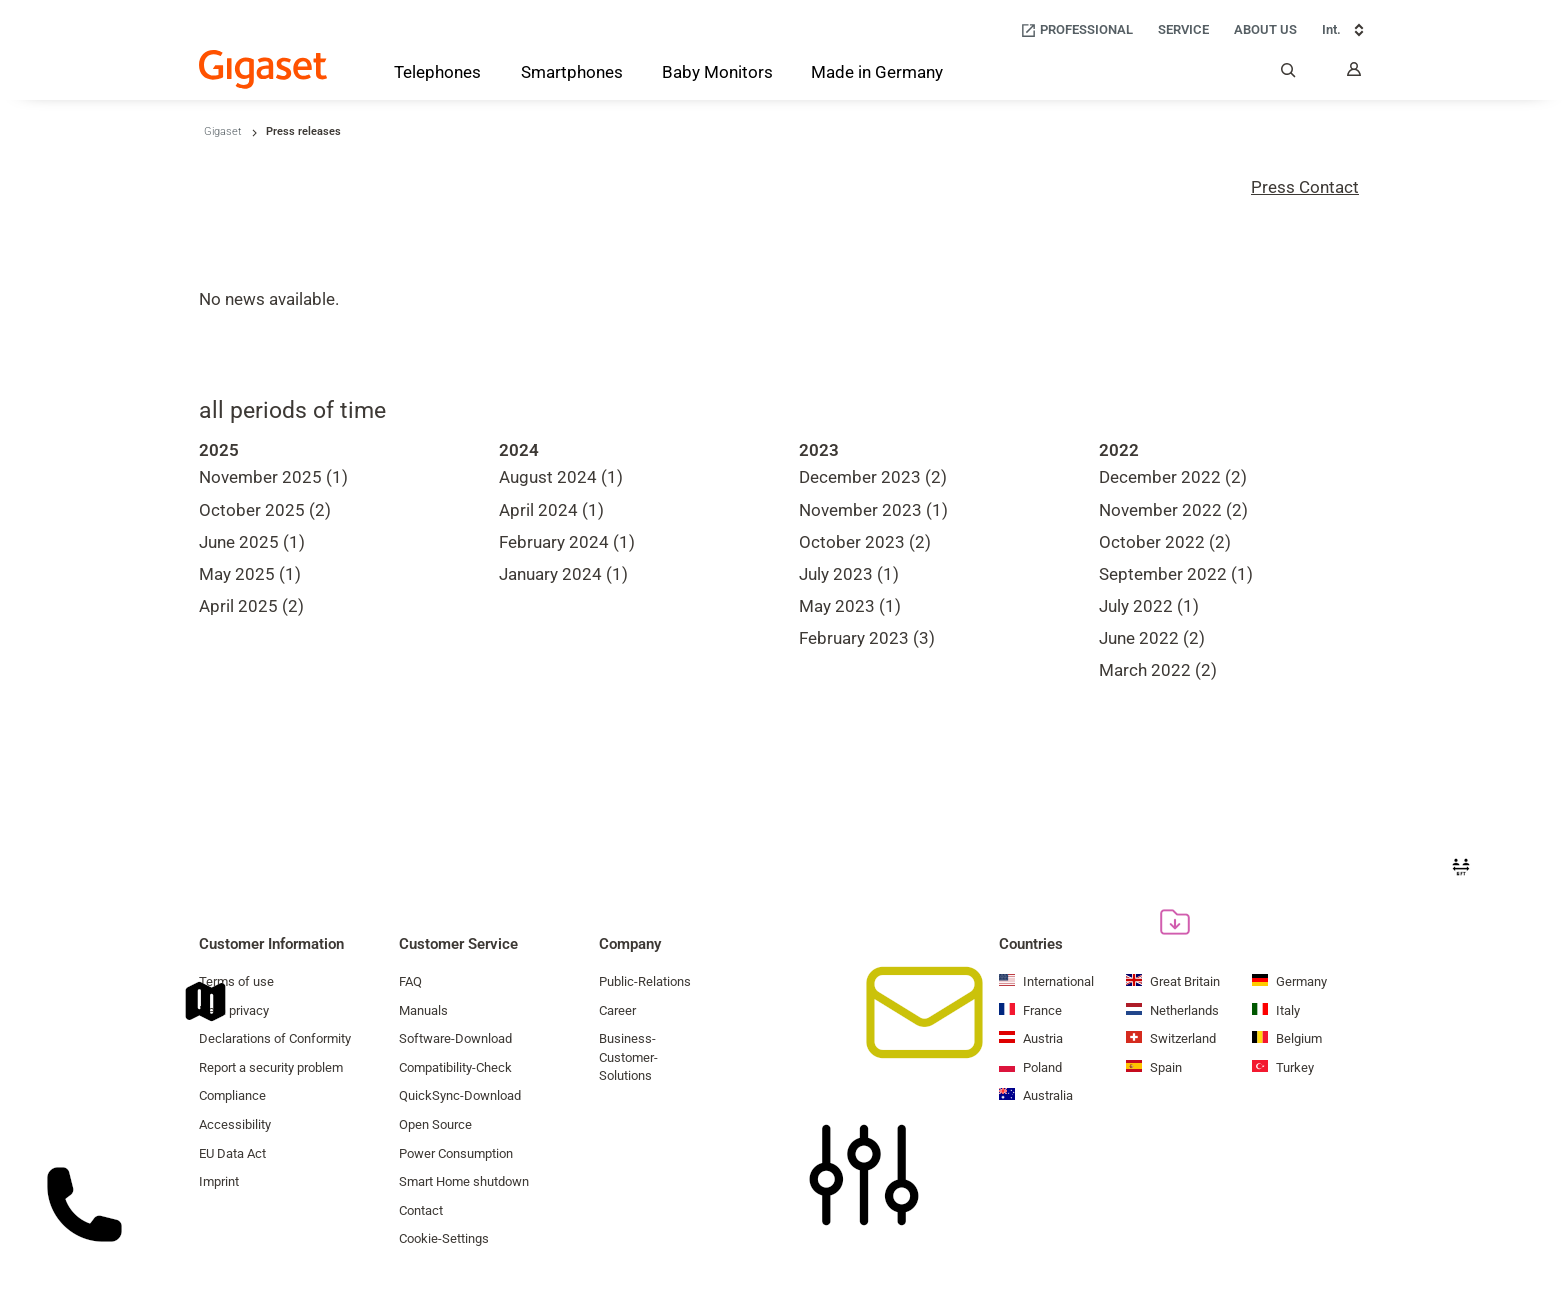  Describe the element at coordinates (84, 1204) in the screenshot. I see `make a phone call` at that location.